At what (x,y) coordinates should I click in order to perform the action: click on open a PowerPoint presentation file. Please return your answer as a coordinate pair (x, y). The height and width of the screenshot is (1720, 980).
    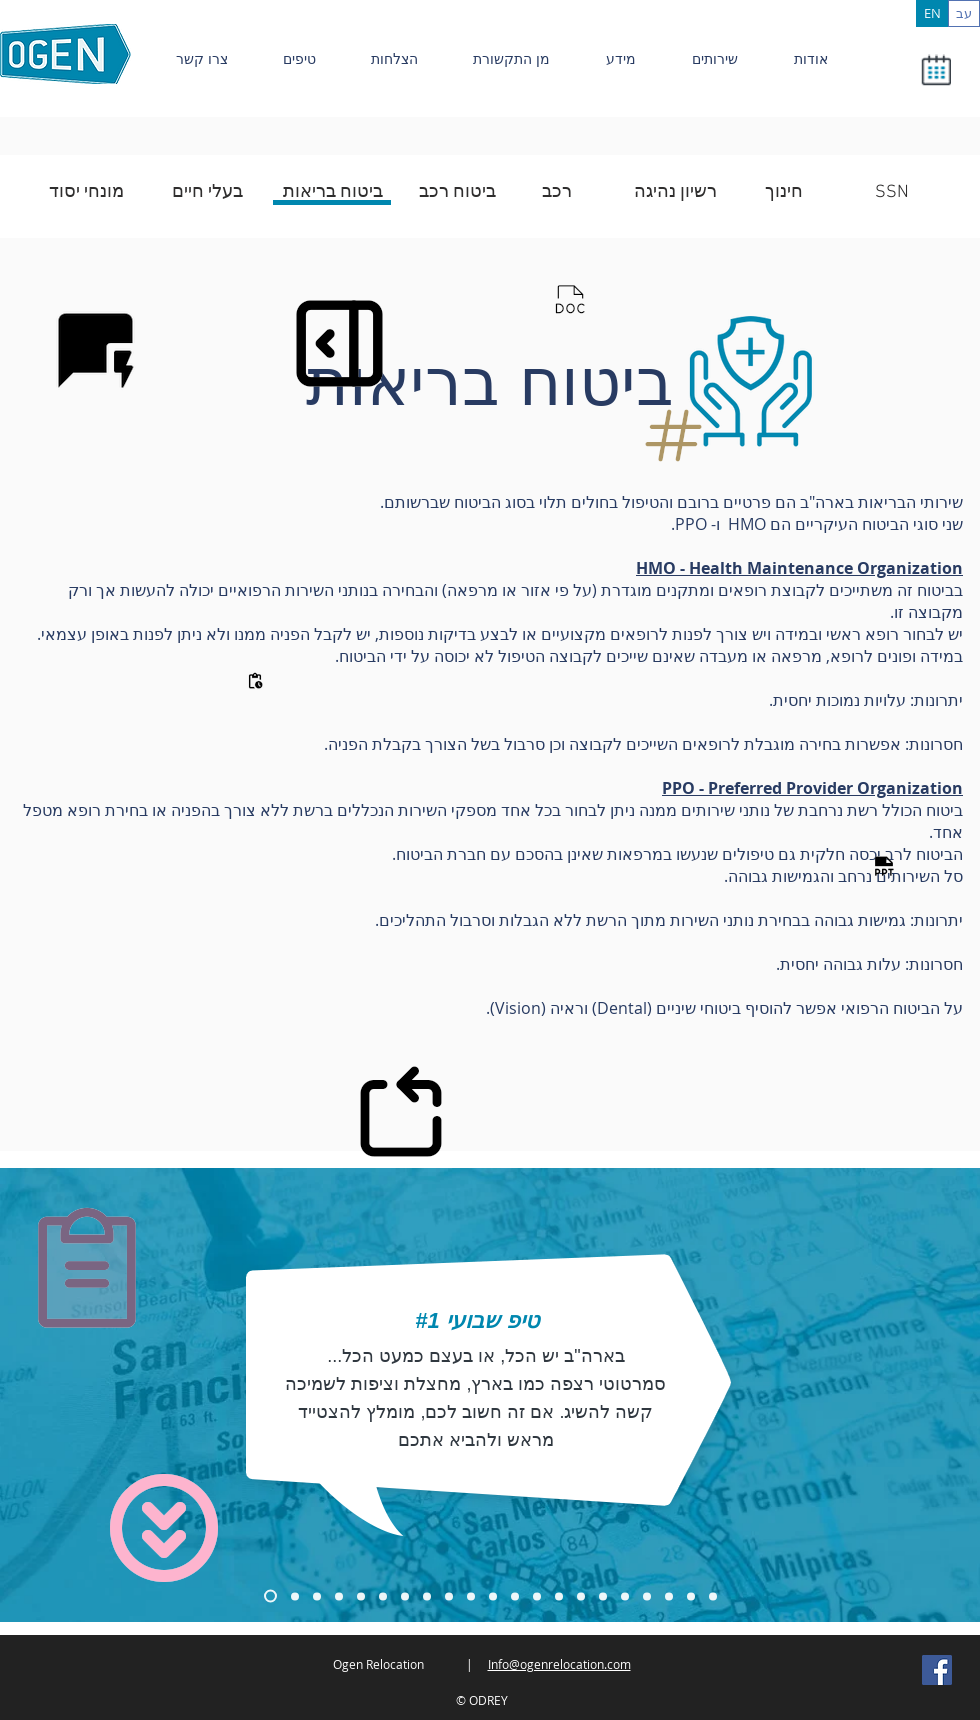
    Looking at the image, I should click on (884, 867).